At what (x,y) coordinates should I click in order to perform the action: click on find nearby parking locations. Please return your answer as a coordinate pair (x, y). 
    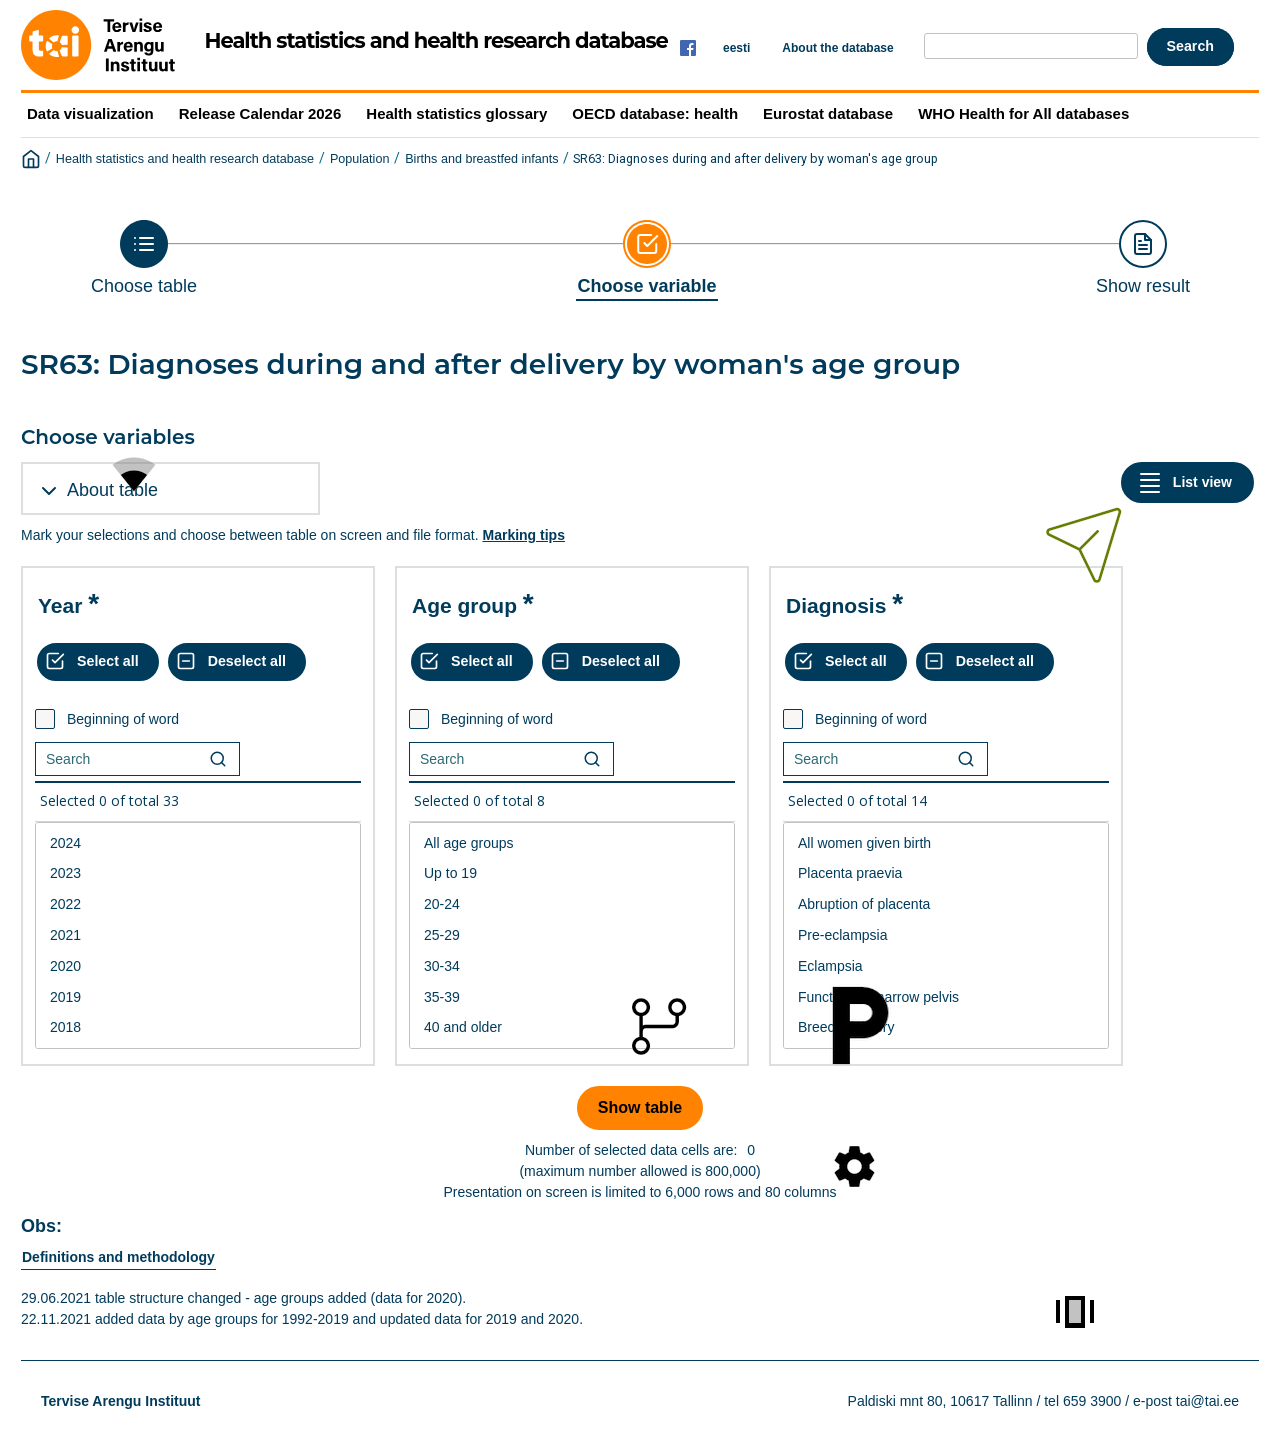
    Looking at the image, I should click on (858, 1025).